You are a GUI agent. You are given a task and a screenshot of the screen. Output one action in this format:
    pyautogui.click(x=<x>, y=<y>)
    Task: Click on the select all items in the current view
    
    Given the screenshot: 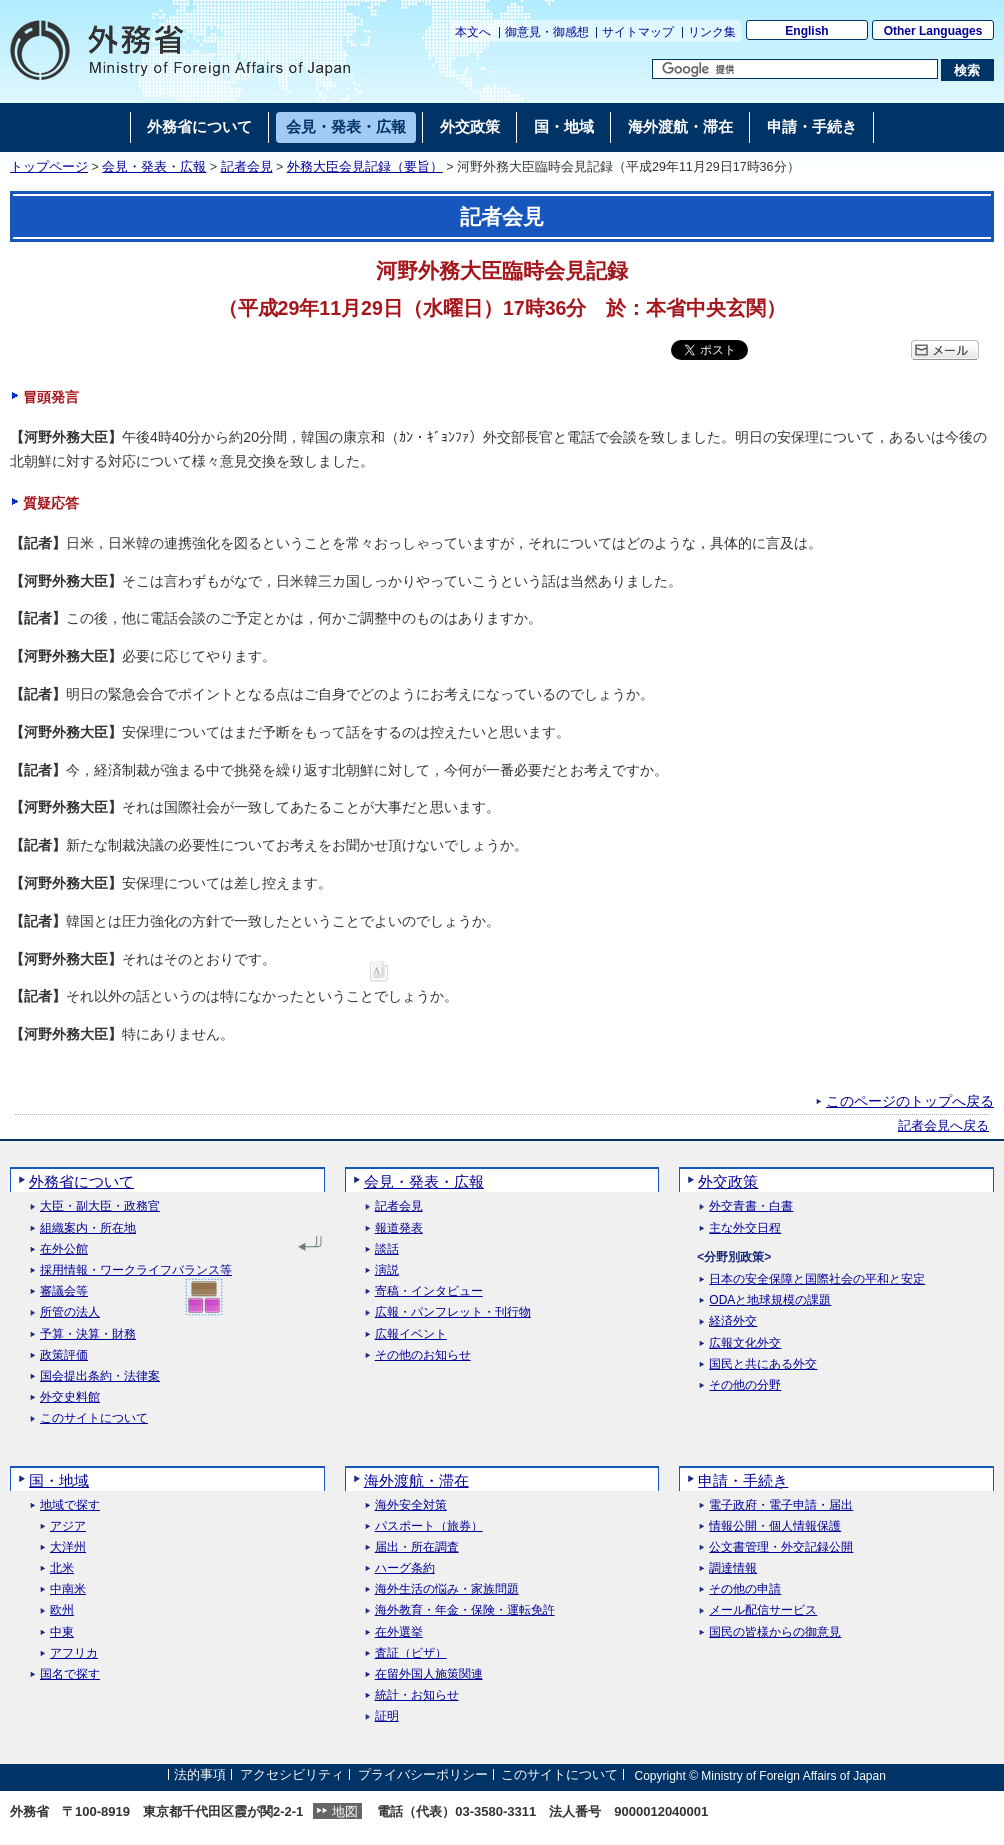 What is the action you would take?
    pyautogui.click(x=204, y=1297)
    